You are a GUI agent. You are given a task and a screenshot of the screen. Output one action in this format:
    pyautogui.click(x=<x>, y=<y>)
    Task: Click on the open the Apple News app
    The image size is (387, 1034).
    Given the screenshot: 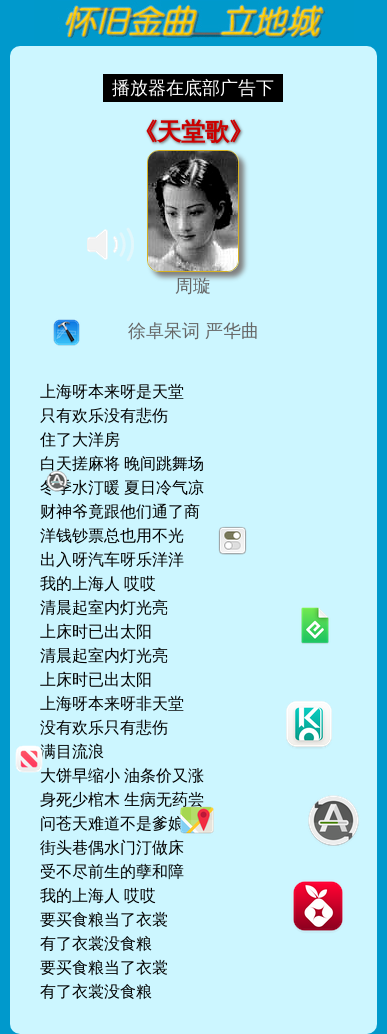 What is the action you would take?
    pyautogui.click(x=29, y=759)
    